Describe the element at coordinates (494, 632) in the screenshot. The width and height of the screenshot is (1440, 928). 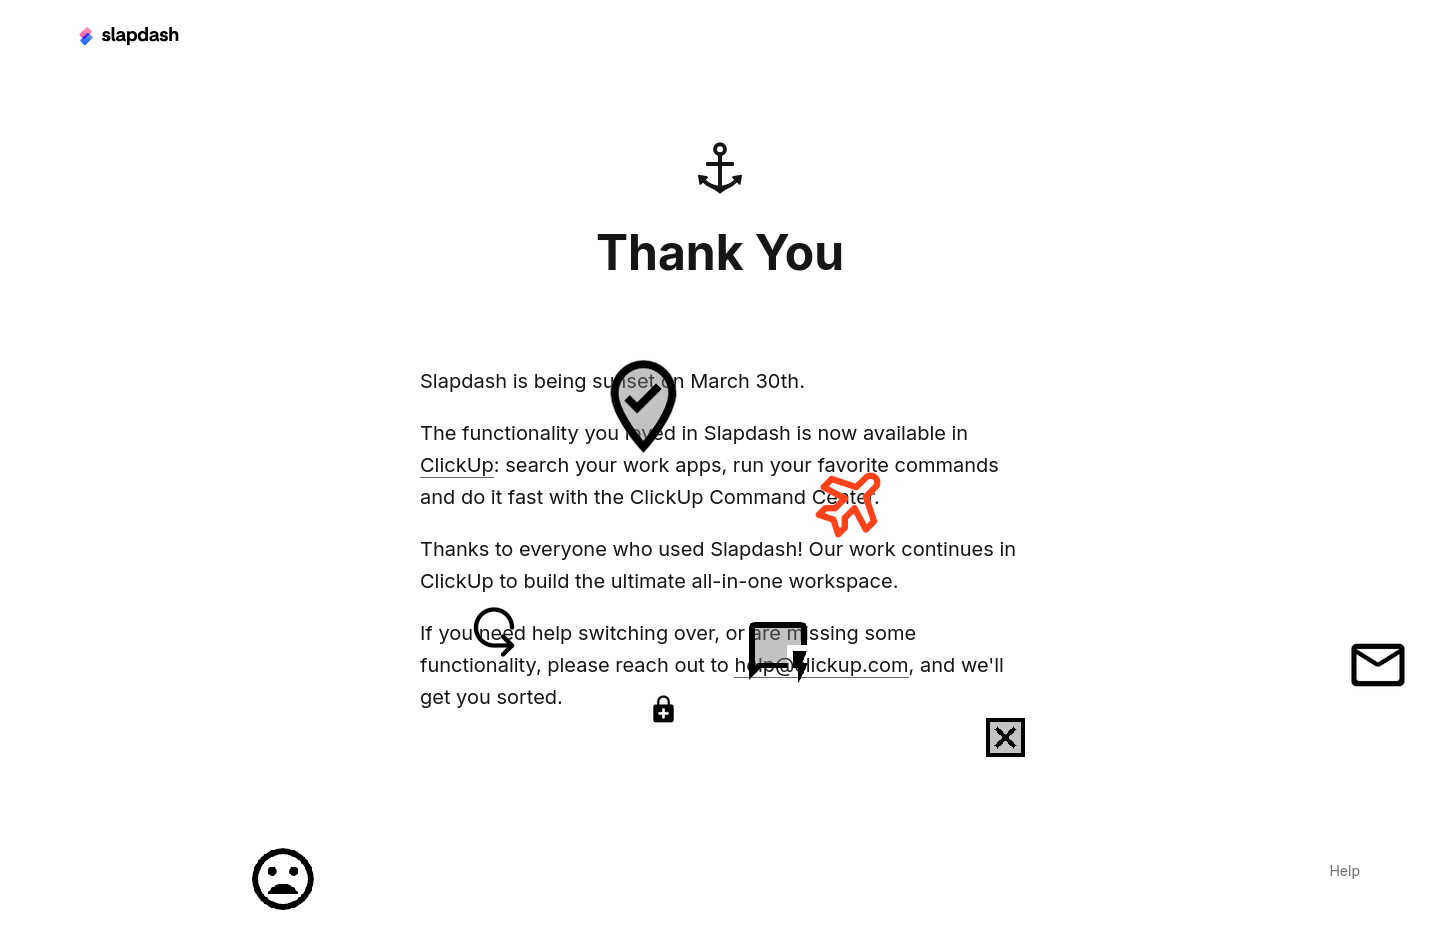
I see `redo or repeat the previous action` at that location.